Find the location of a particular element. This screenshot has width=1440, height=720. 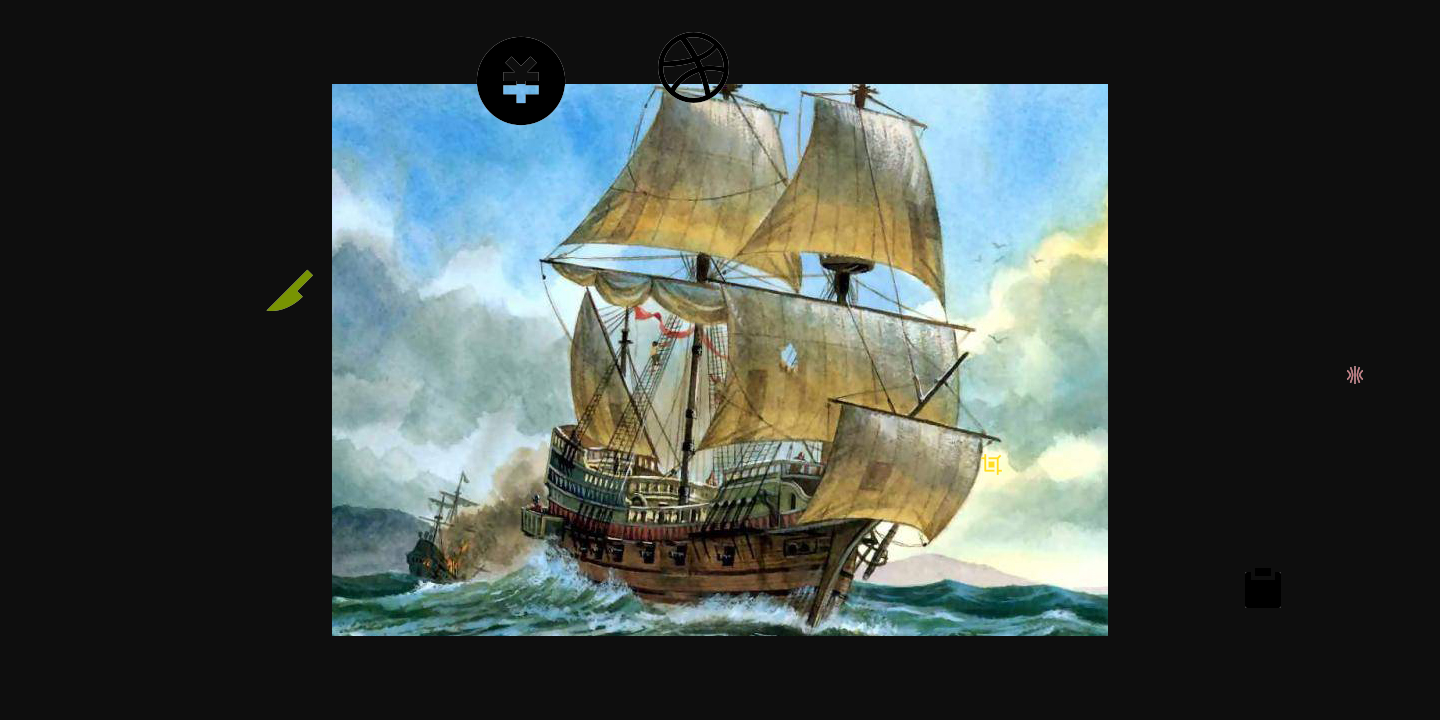

slice or cut selected object is located at coordinates (292, 290).